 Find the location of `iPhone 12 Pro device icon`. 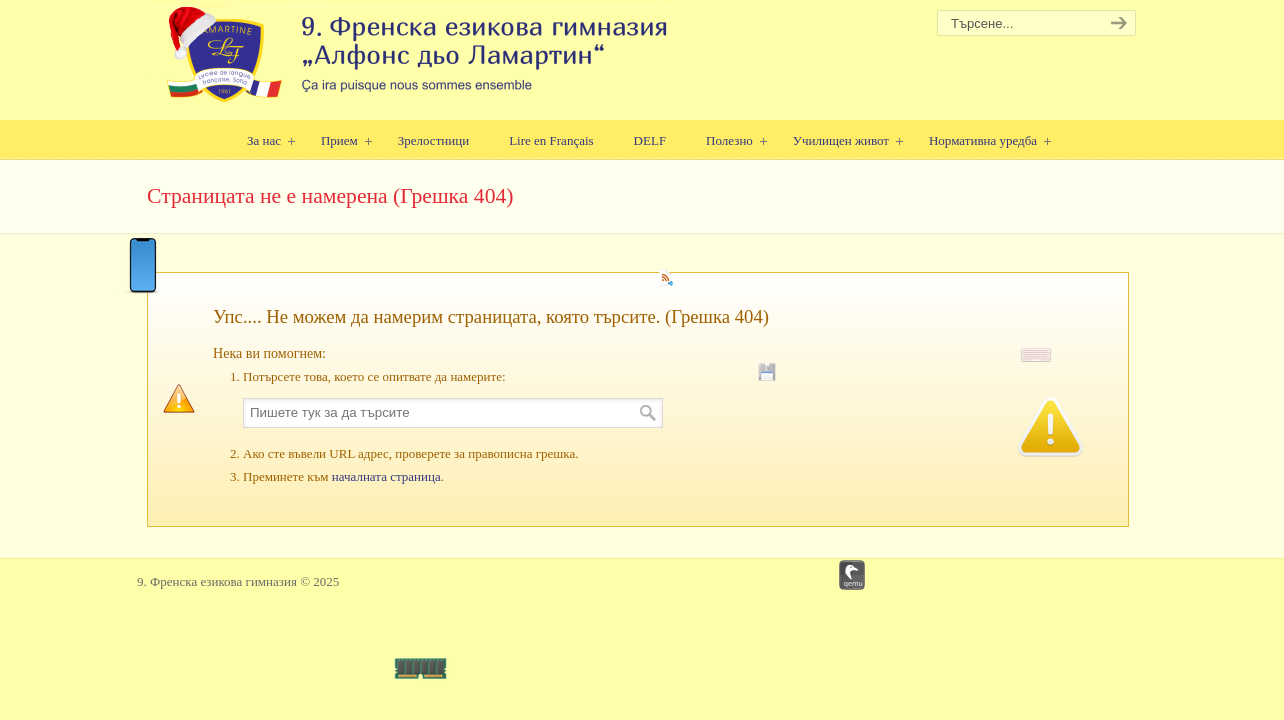

iPhone 12 Pro device icon is located at coordinates (143, 266).